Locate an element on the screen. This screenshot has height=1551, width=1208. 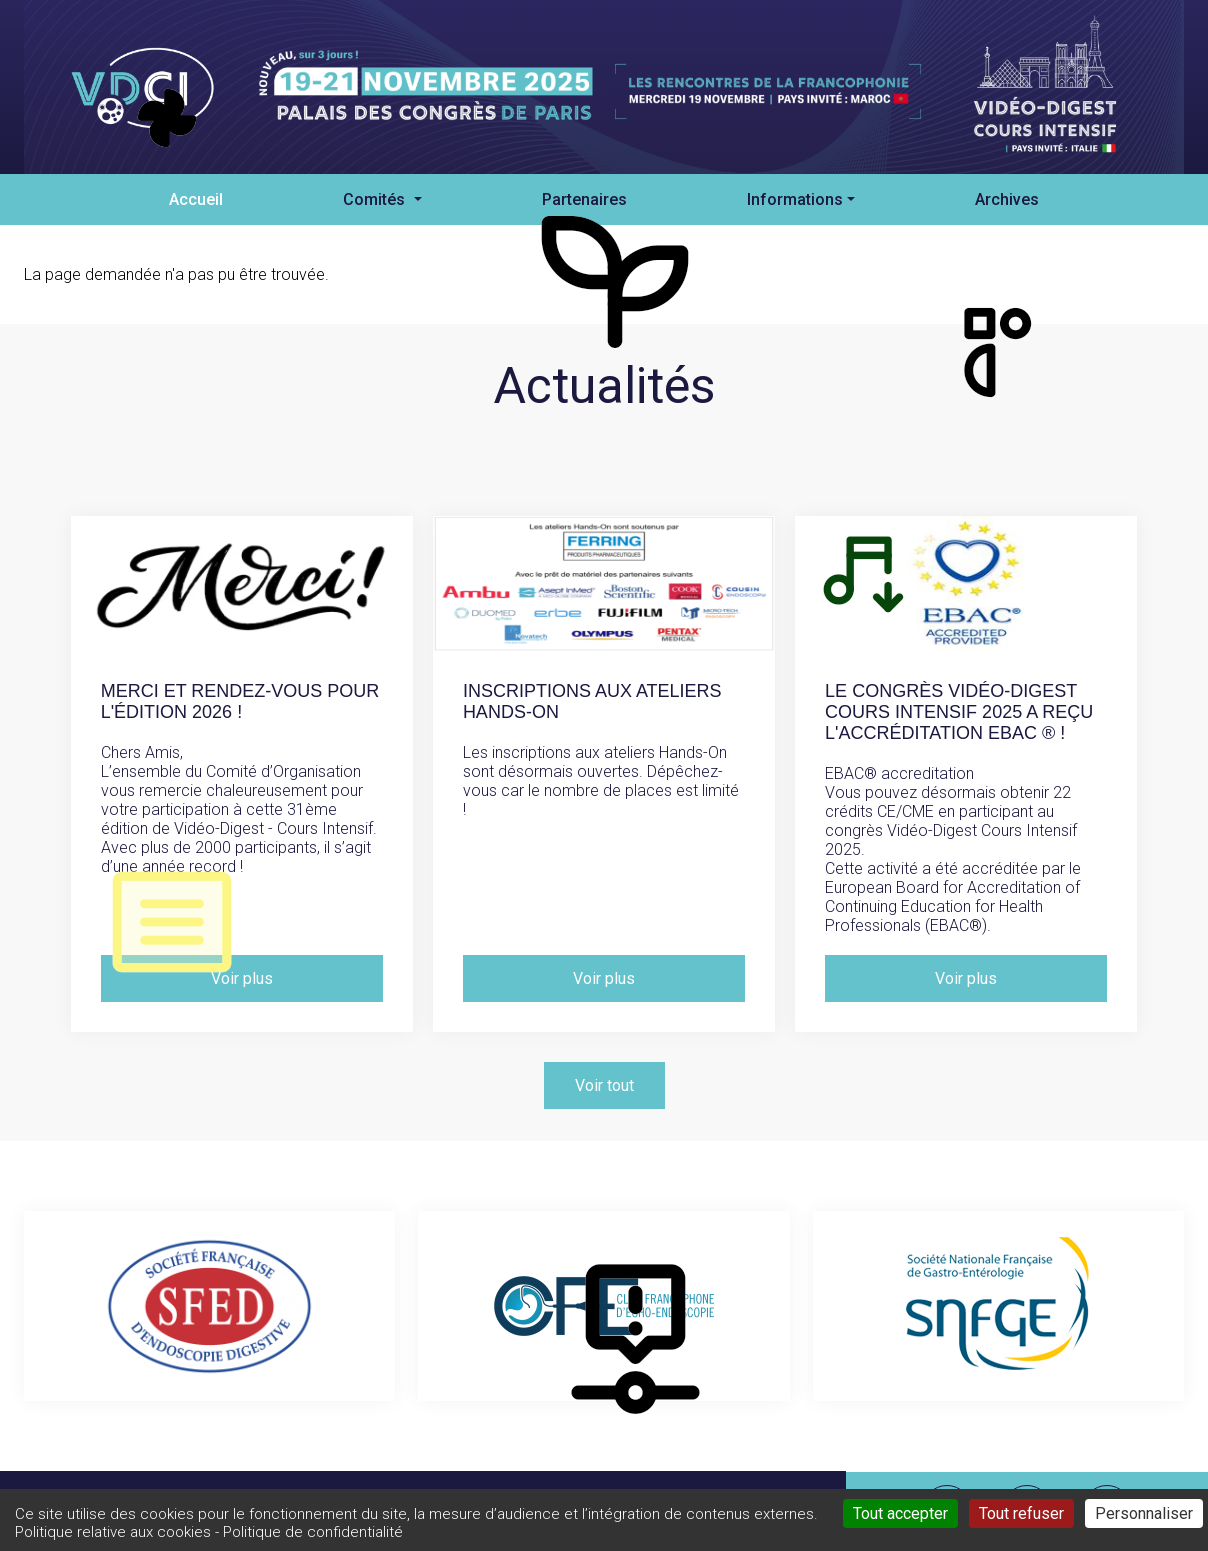
indicates a timeline event requiring attention is located at coordinates (635, 1335).